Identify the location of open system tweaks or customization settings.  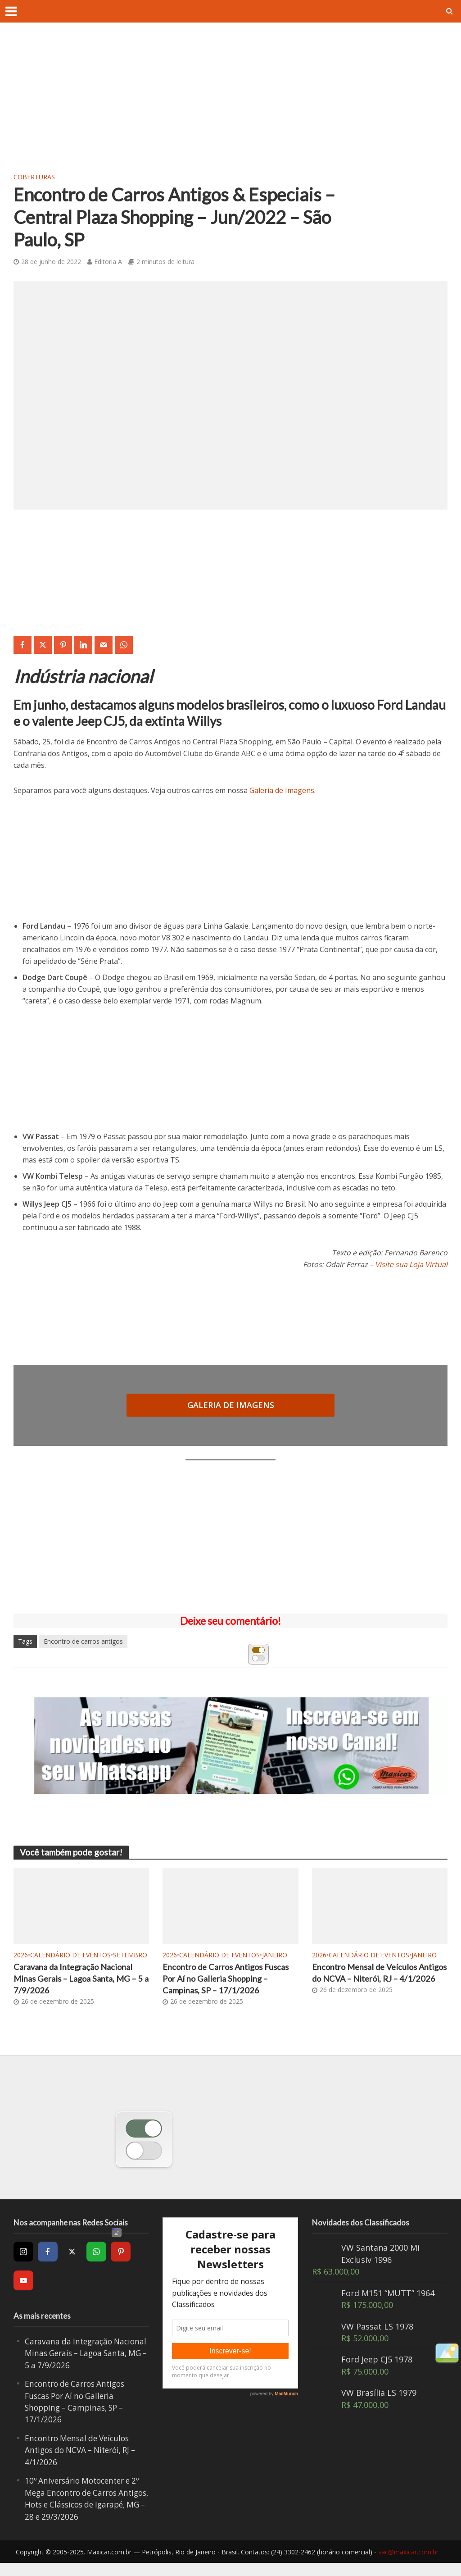
(144, 2139).